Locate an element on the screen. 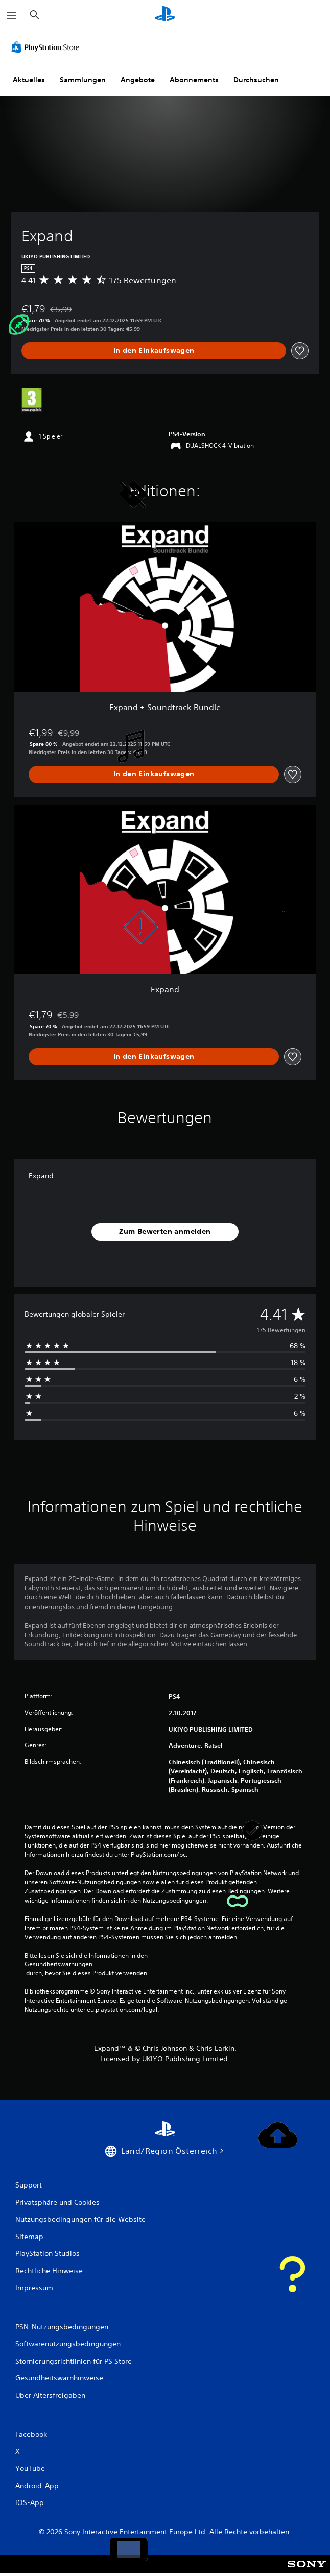  upload file to cloud storage is located at coordinates (278, 2135).